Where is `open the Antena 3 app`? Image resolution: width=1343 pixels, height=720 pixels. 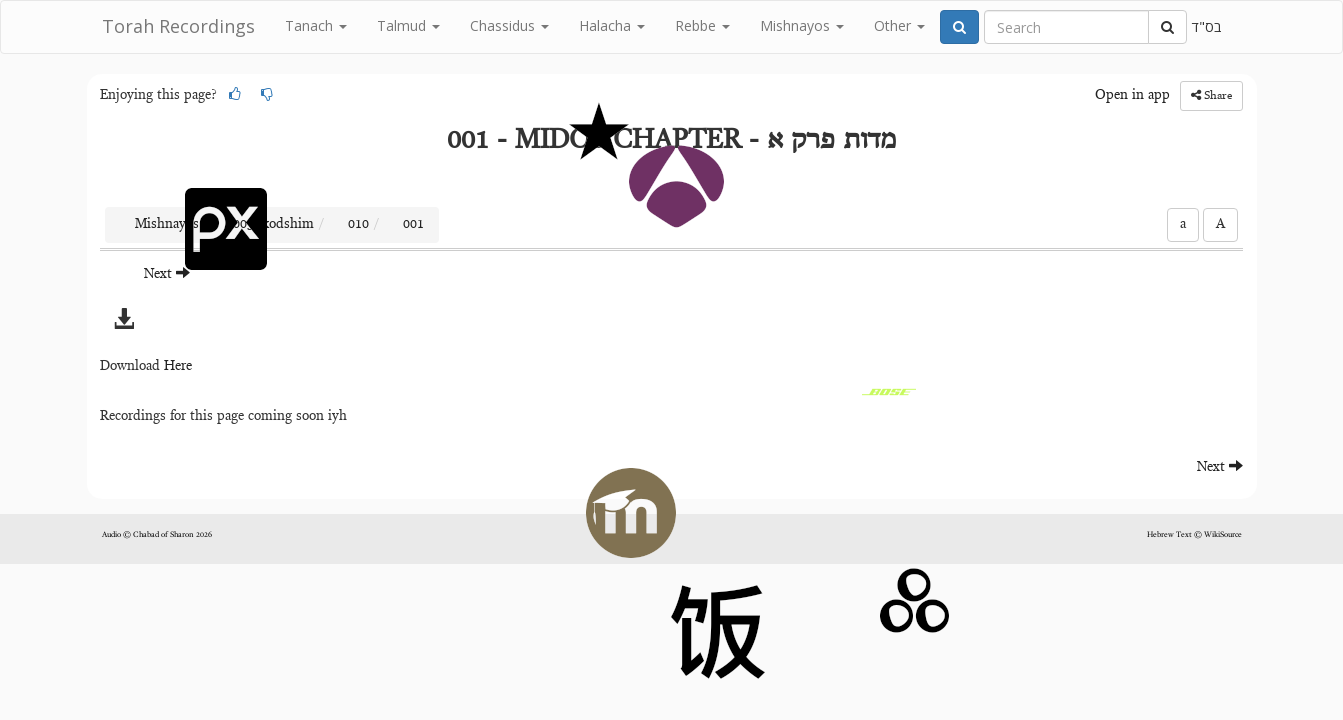
open the Antena 3 app is located at coordinates (676, 186).